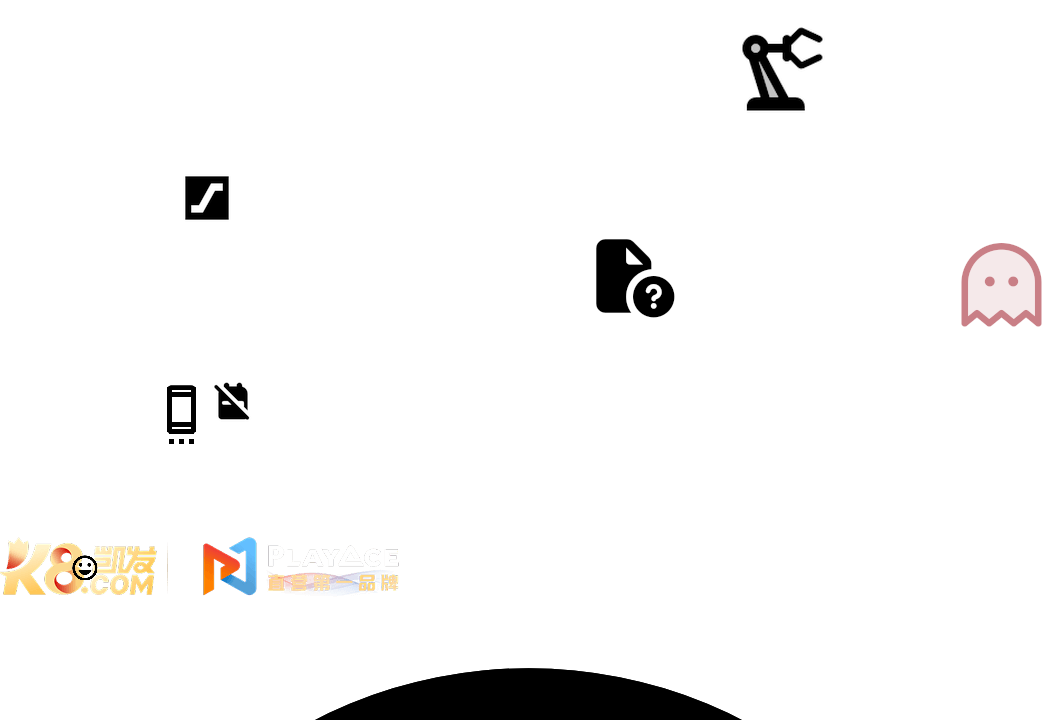 The width and height of the screenshot is (1057, 720). Describe the element at coordinates (85, 568) in the screenshot. I see `insert an emoji or emoticon` at that location.